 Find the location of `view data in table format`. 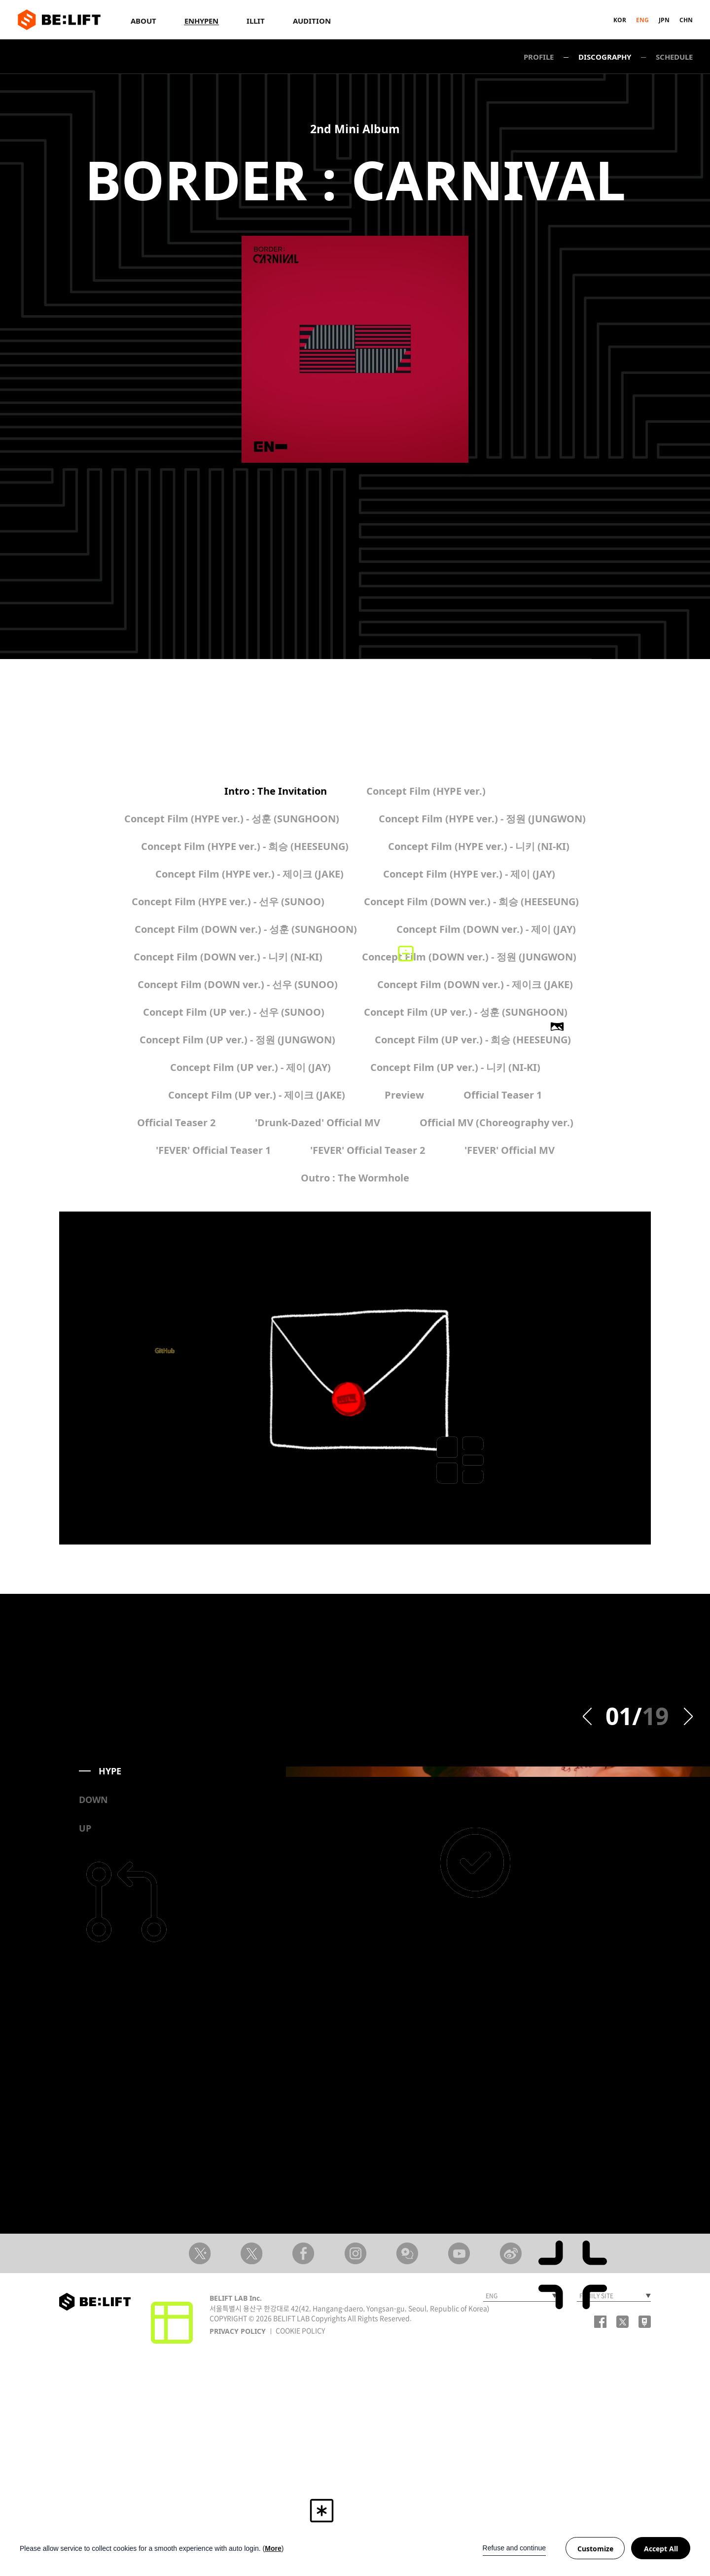

view data in table format is located at coordinates (172, 2322).